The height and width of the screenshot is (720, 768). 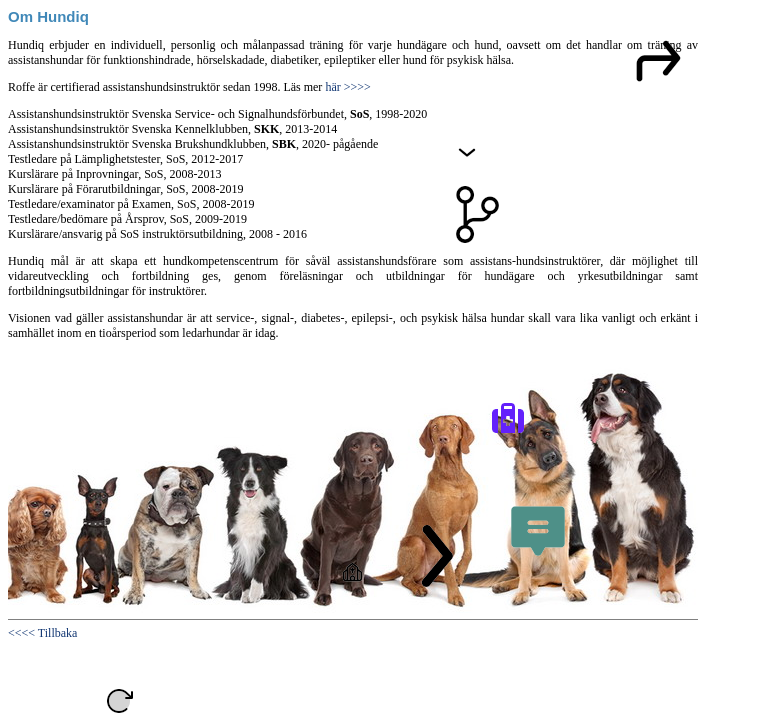 What do you see at coordinates (477, 214) in the screenshot?
I see `access source control or version history` at bounding box center [477, 214].